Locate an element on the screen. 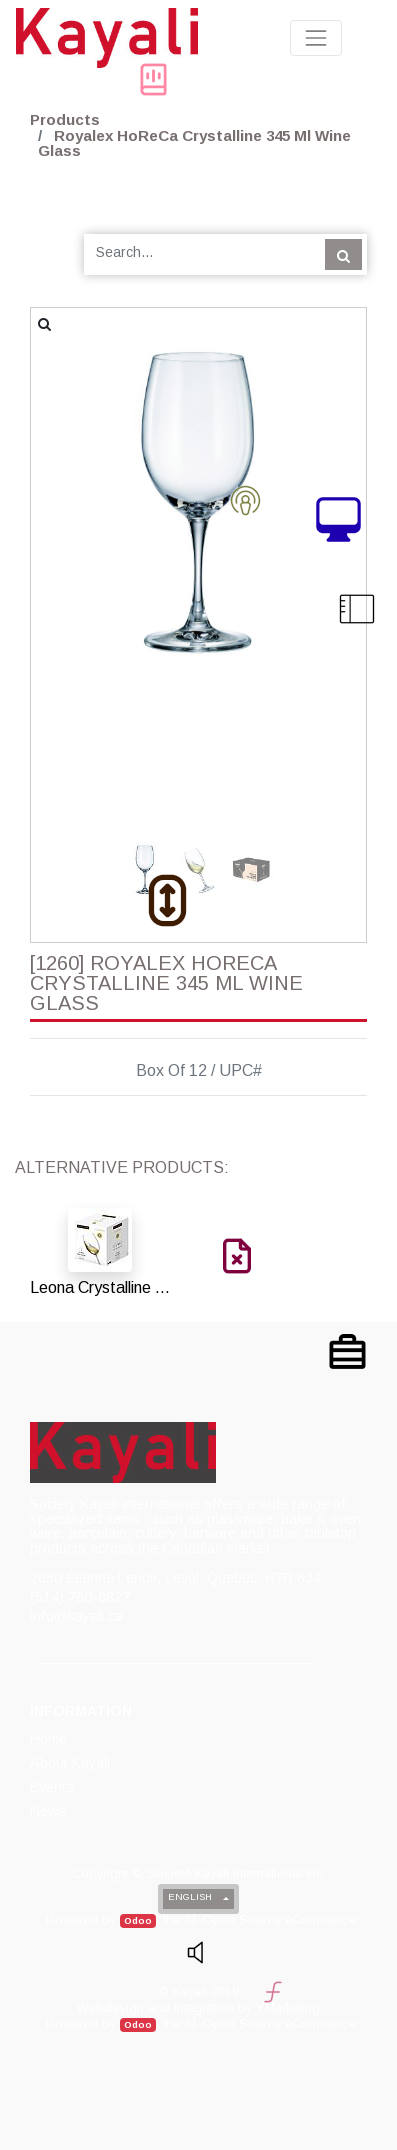  scroll up or down on the page is located at coordinates (167, 900).